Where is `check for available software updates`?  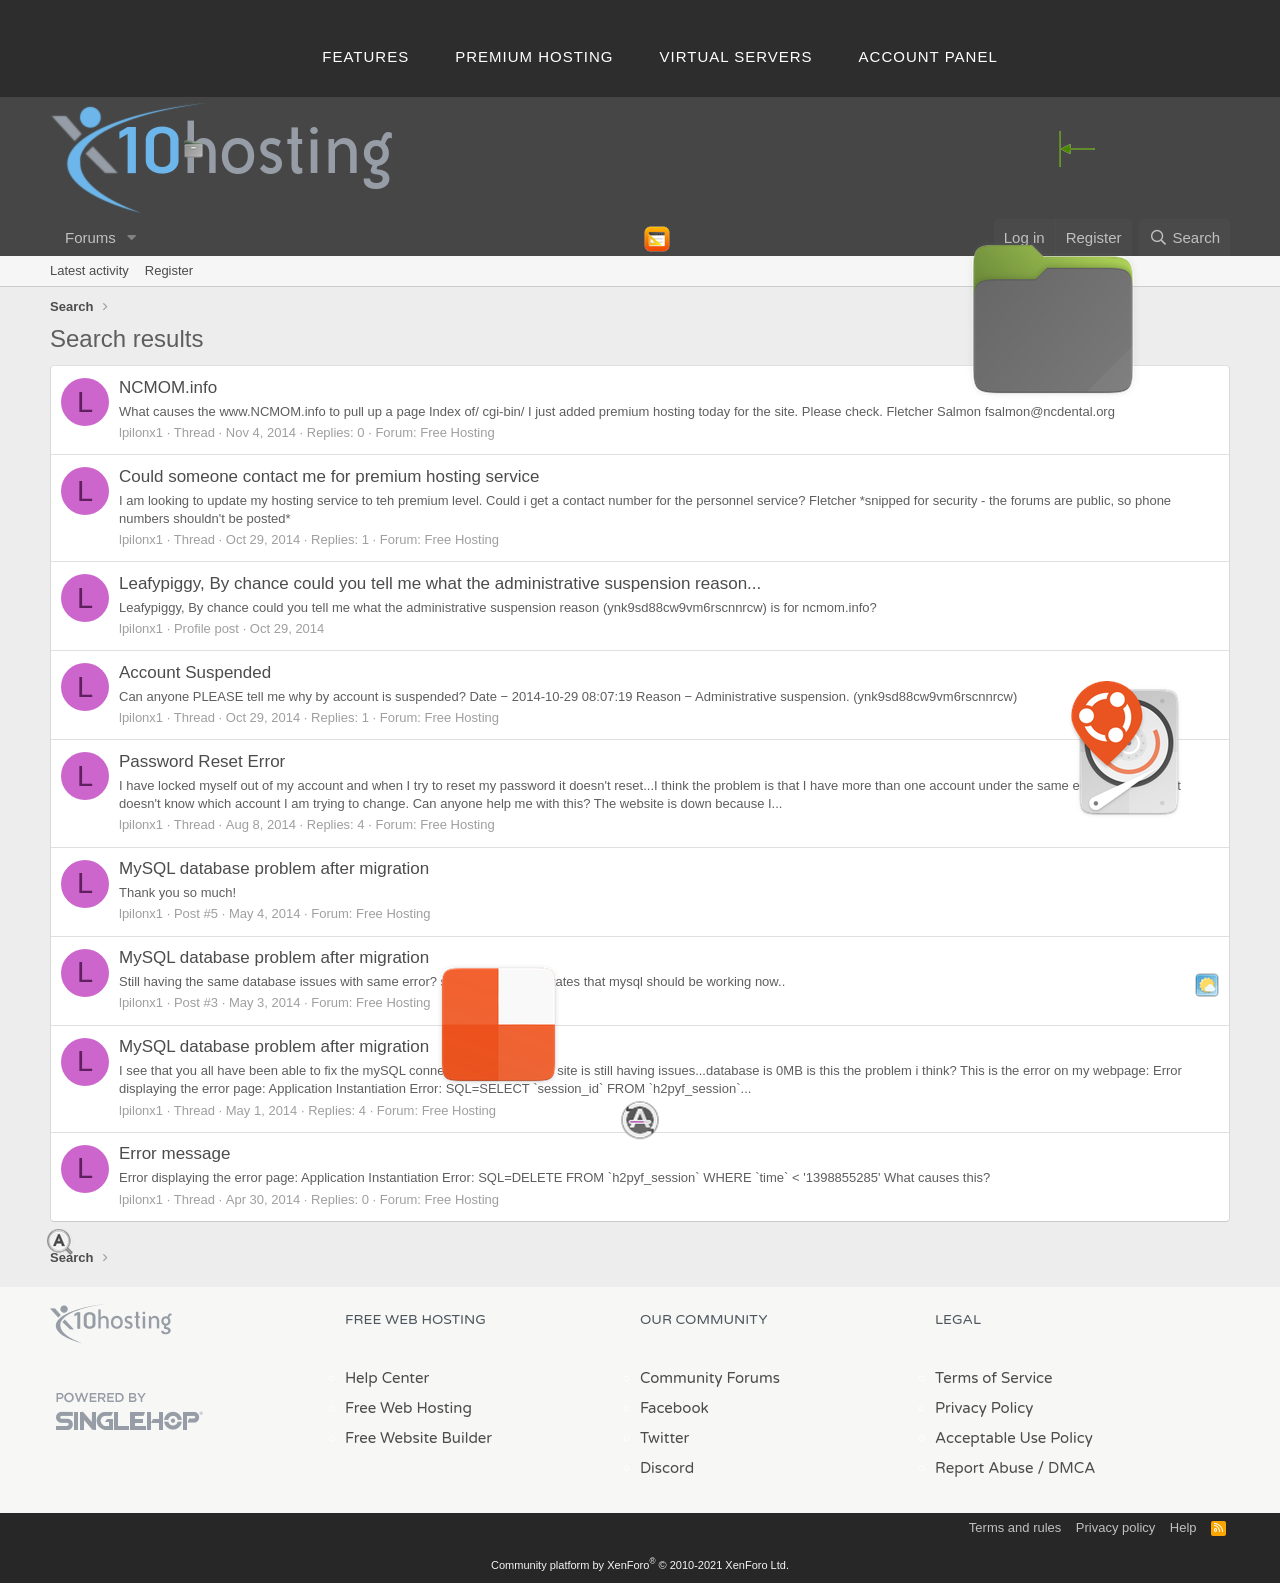 check for available software updates is located at coordinates (640, 1120).